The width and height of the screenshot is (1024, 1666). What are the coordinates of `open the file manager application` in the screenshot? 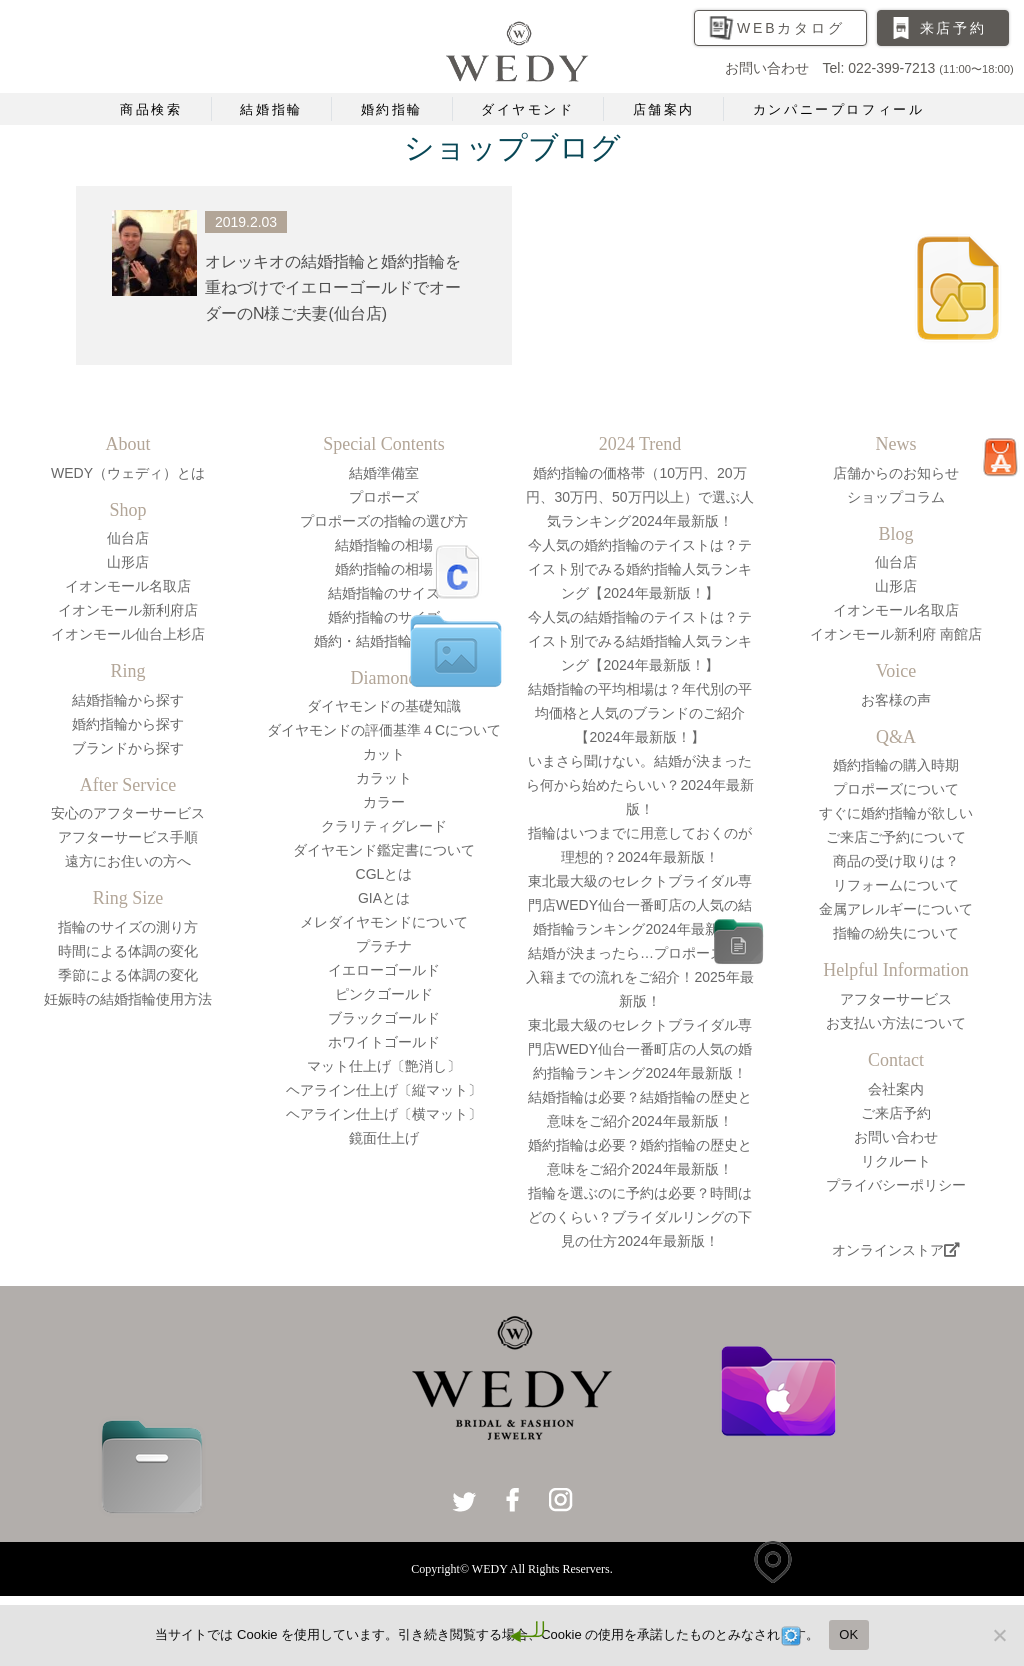 It's located at (152, 1467).